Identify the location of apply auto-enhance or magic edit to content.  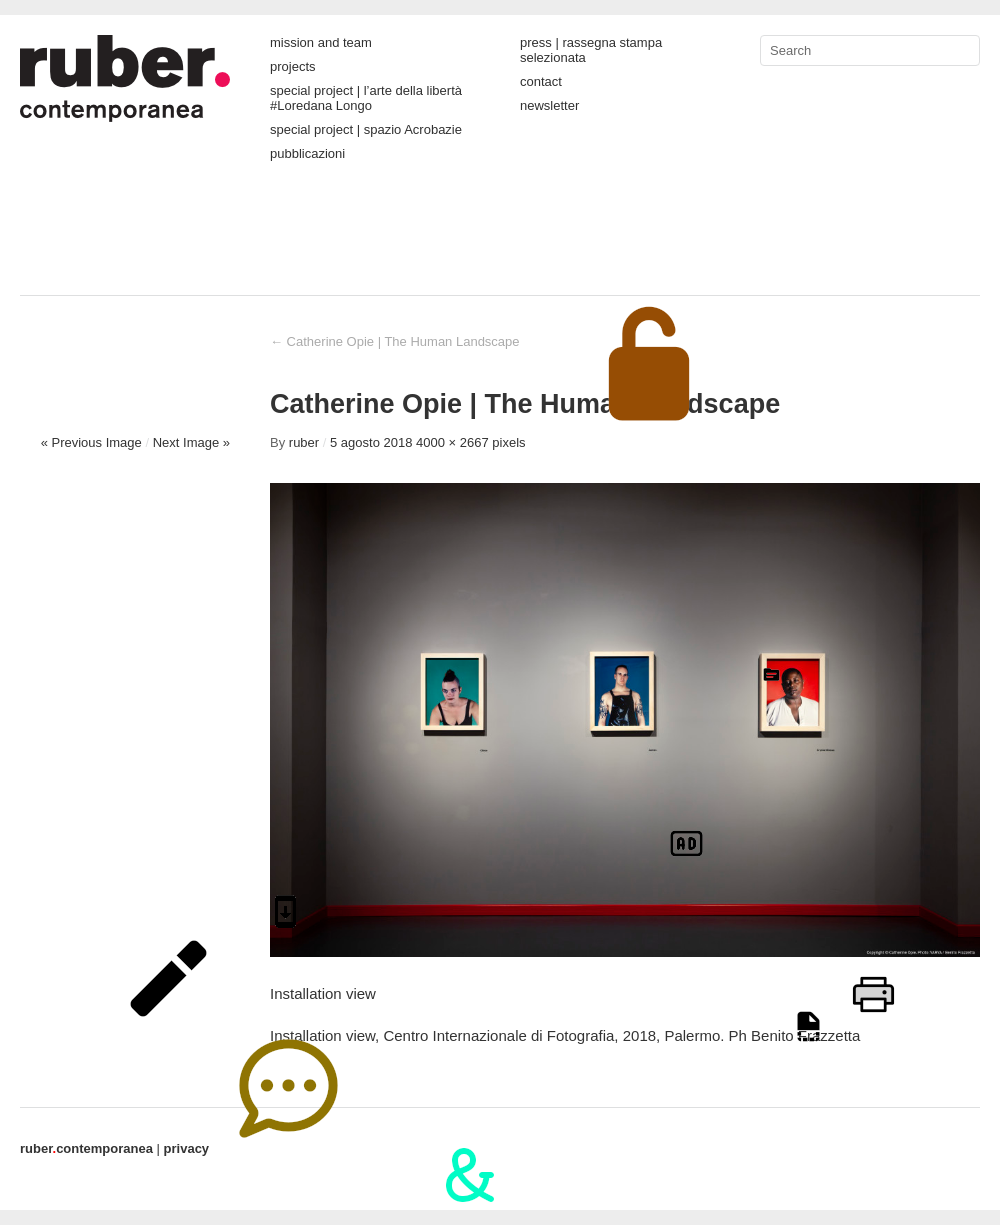
(168, 978).